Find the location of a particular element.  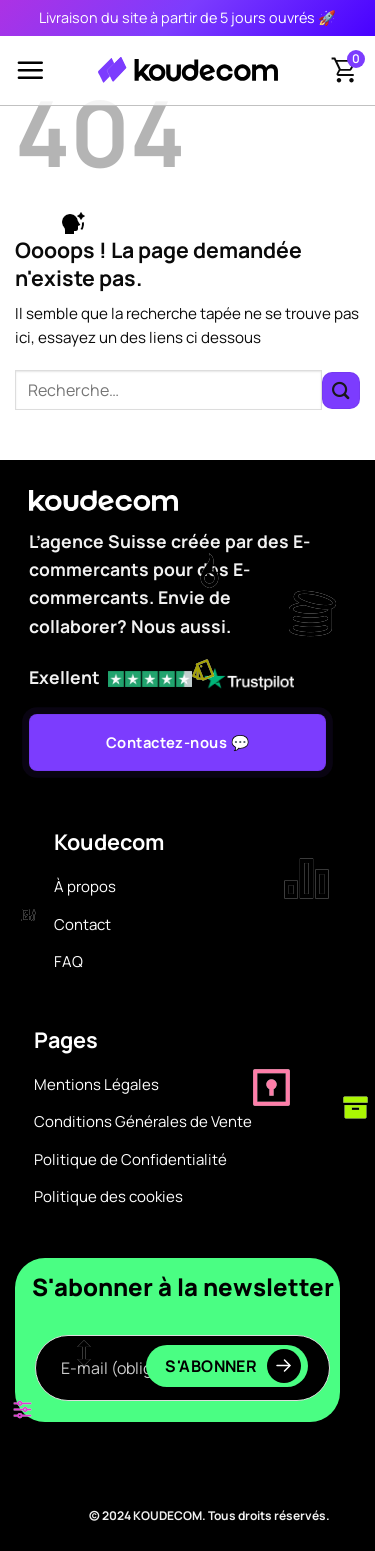

expand content vertically is located at coordinates (84, 1353).